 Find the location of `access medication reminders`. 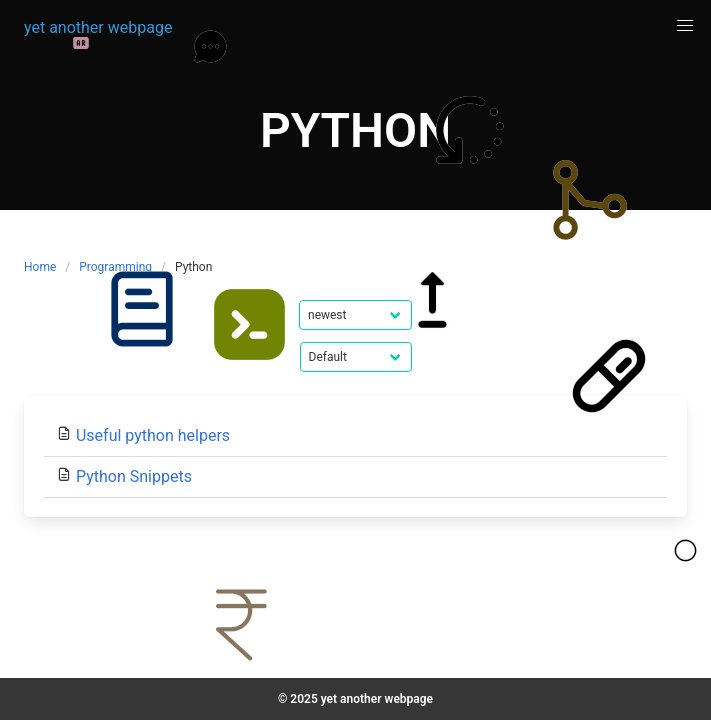

access medication reminders is located at coordinates (609, 376).